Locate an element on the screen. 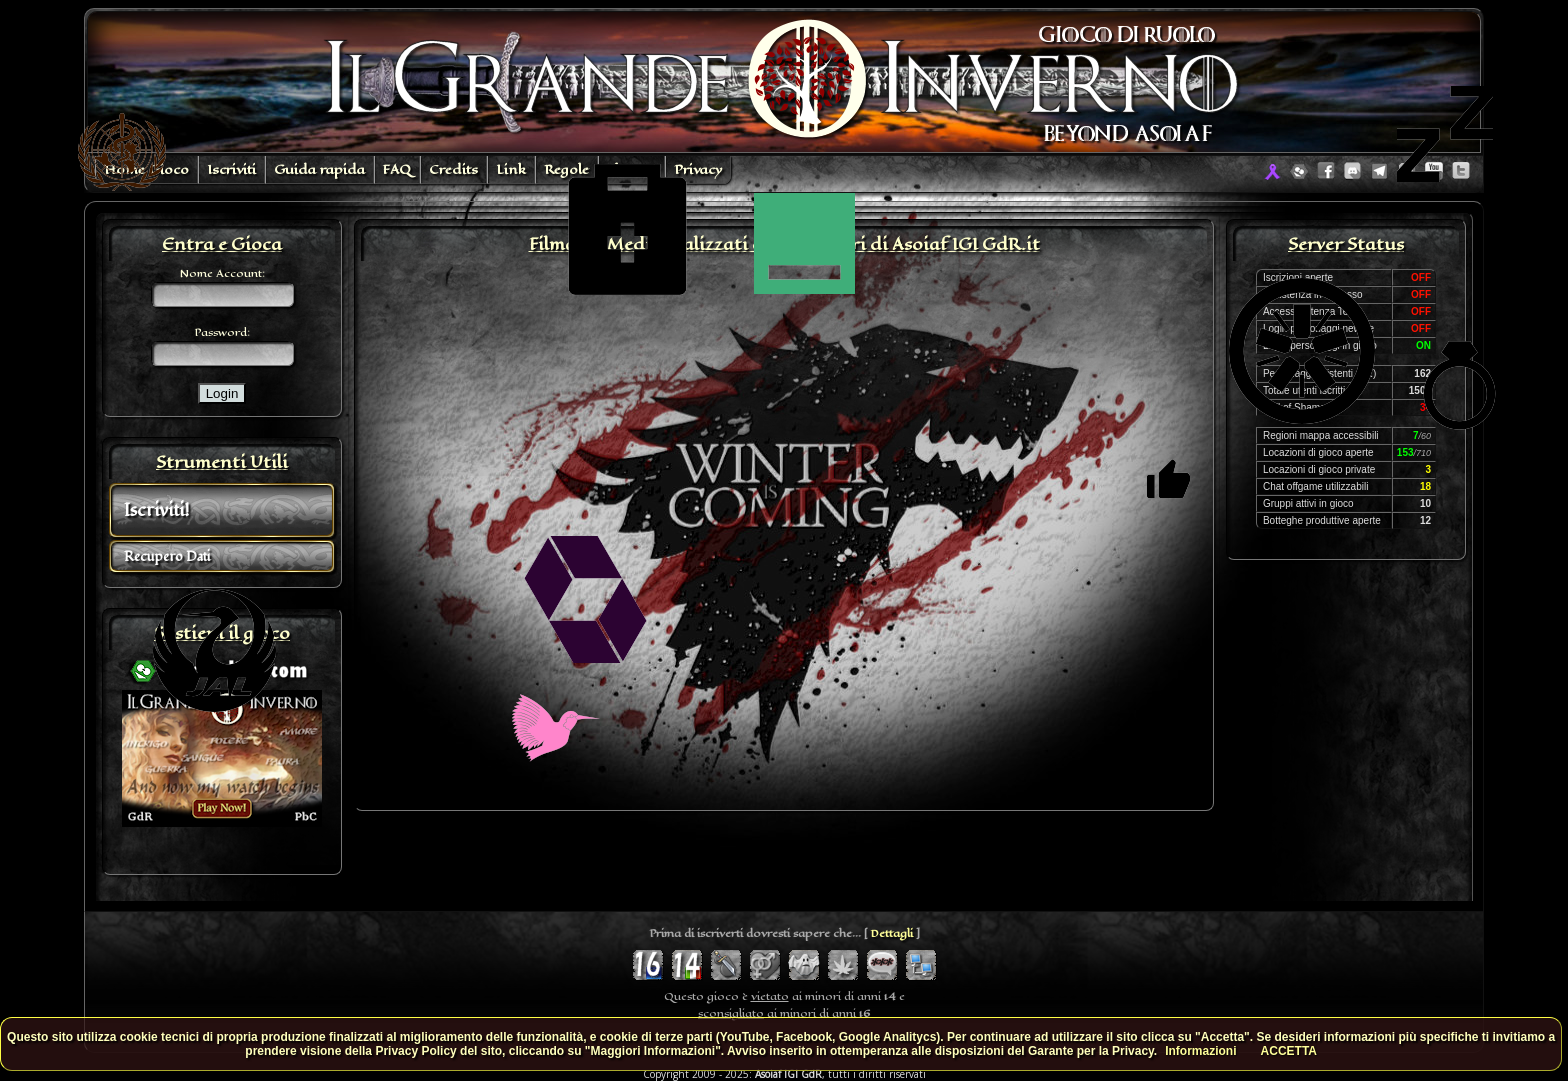 The image size is (1568, 1081). orange telecom company logo is located at coordinates (804, 243).